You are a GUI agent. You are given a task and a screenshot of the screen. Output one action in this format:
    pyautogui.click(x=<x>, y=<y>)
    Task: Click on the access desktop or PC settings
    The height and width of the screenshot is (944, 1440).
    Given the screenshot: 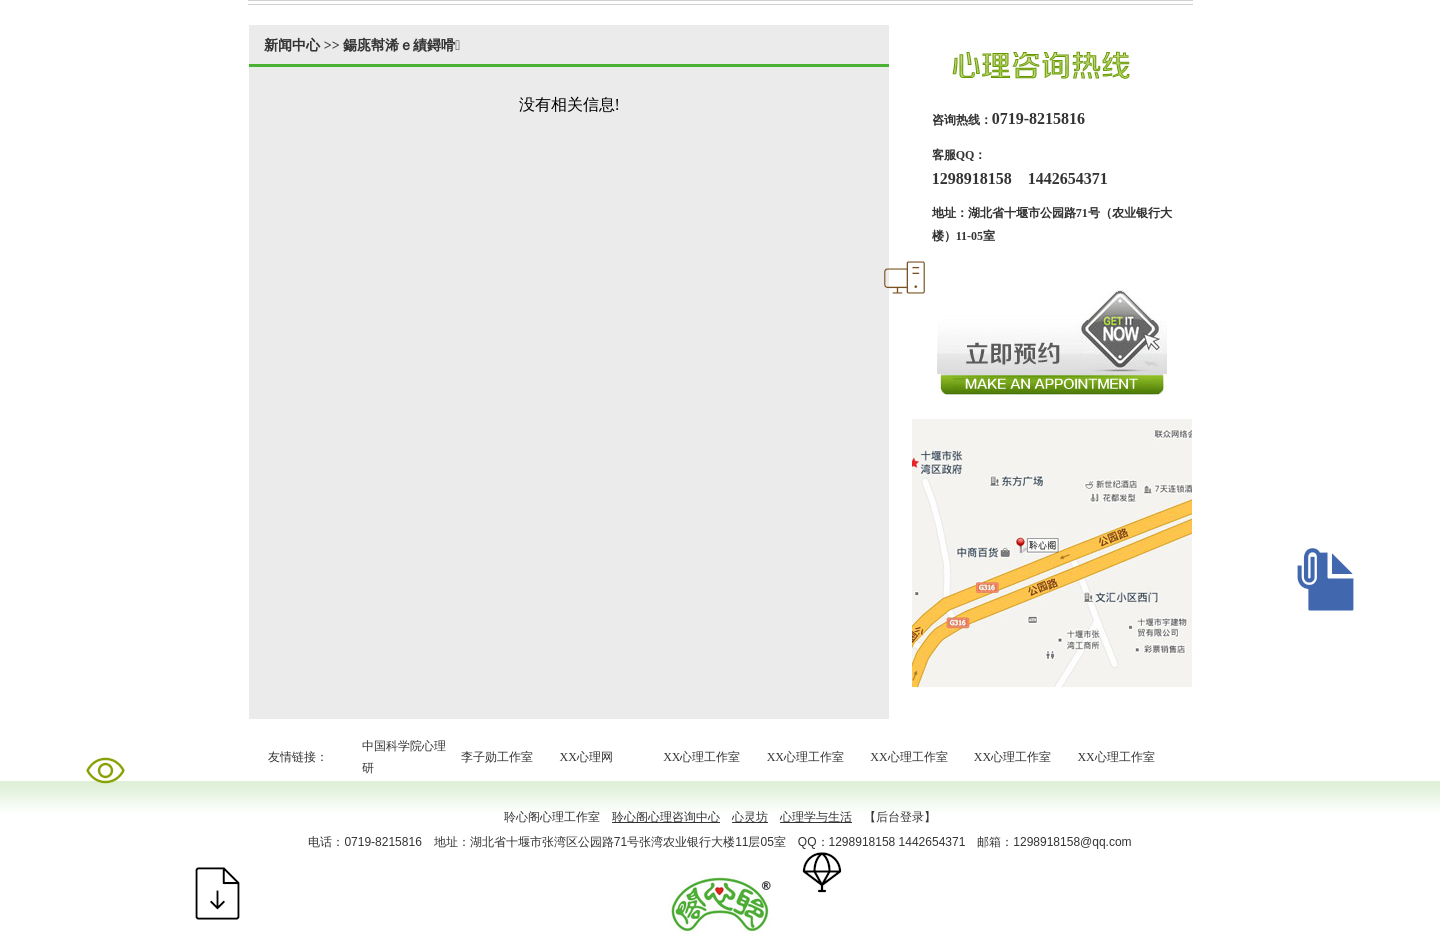 What is the action you would take?
    pyautogui.click(x=904, y=277)
    